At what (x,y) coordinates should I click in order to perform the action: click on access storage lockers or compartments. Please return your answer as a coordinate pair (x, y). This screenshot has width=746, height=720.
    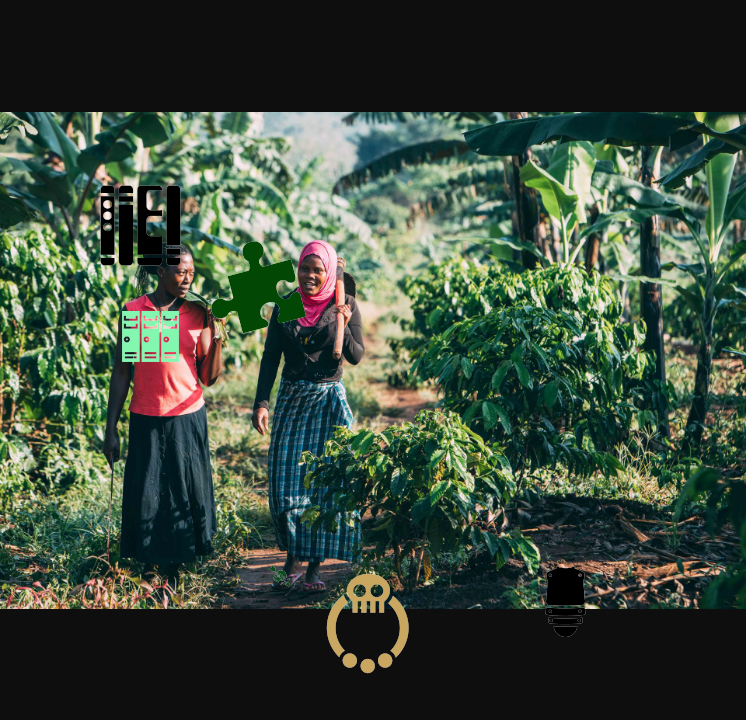
    Looking at the image, I should click on (150, 333).